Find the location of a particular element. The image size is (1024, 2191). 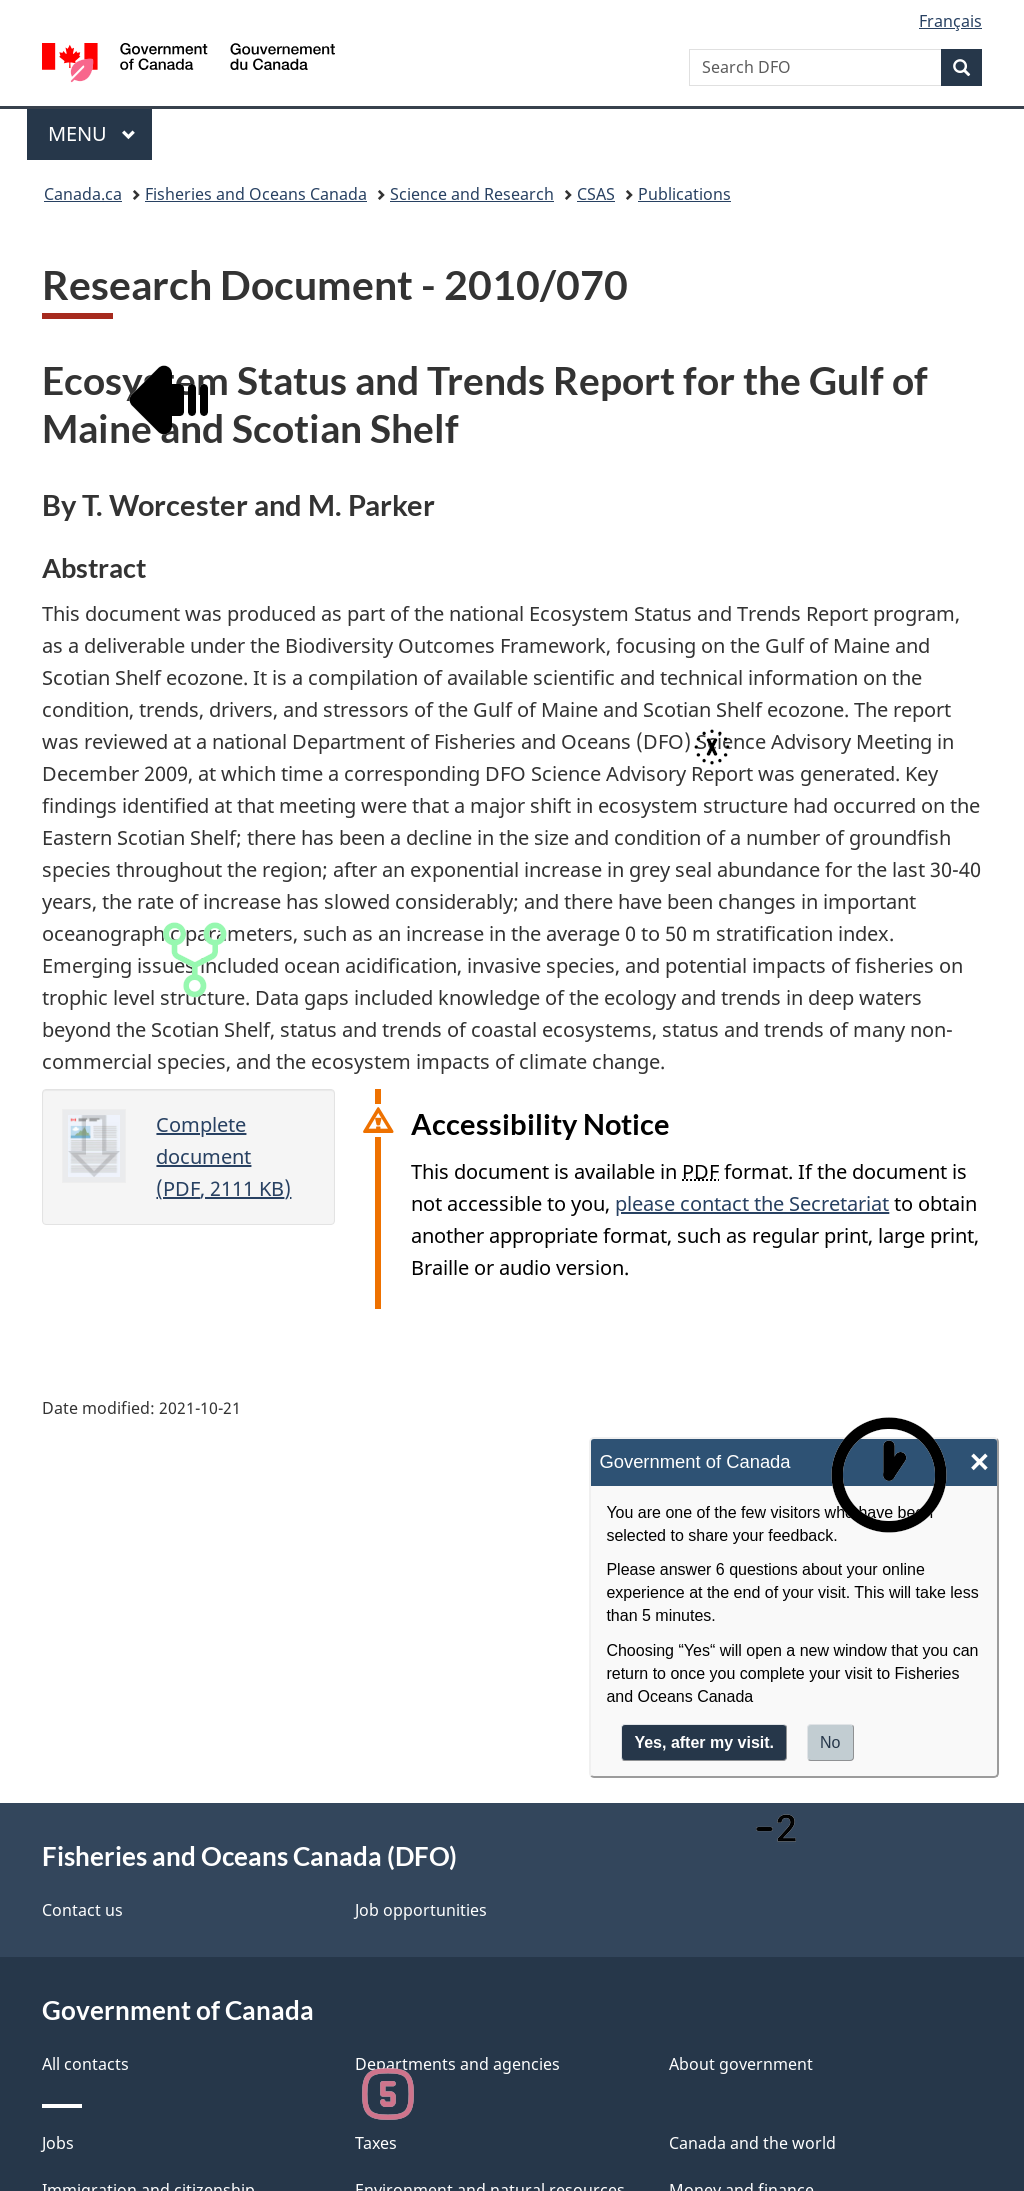

decrease exposure by 2 stops is located at coordinates (777, 1829).